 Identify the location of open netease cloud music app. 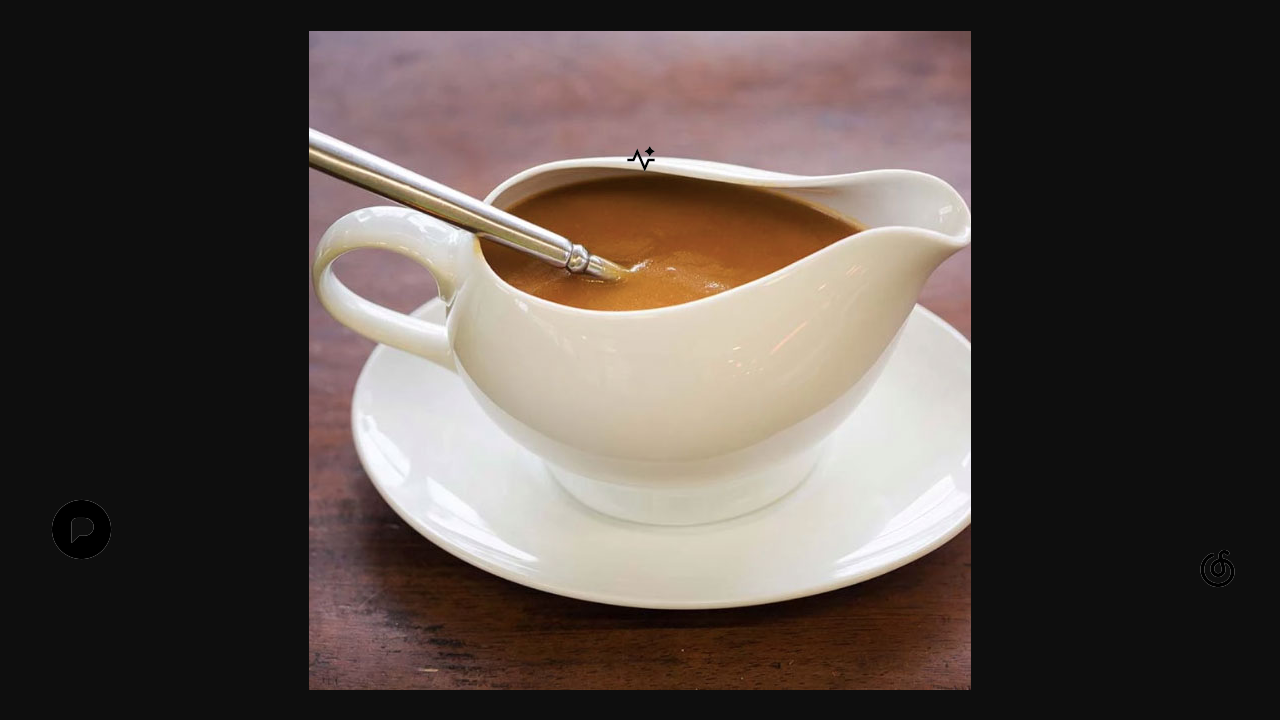
(1217, 568).